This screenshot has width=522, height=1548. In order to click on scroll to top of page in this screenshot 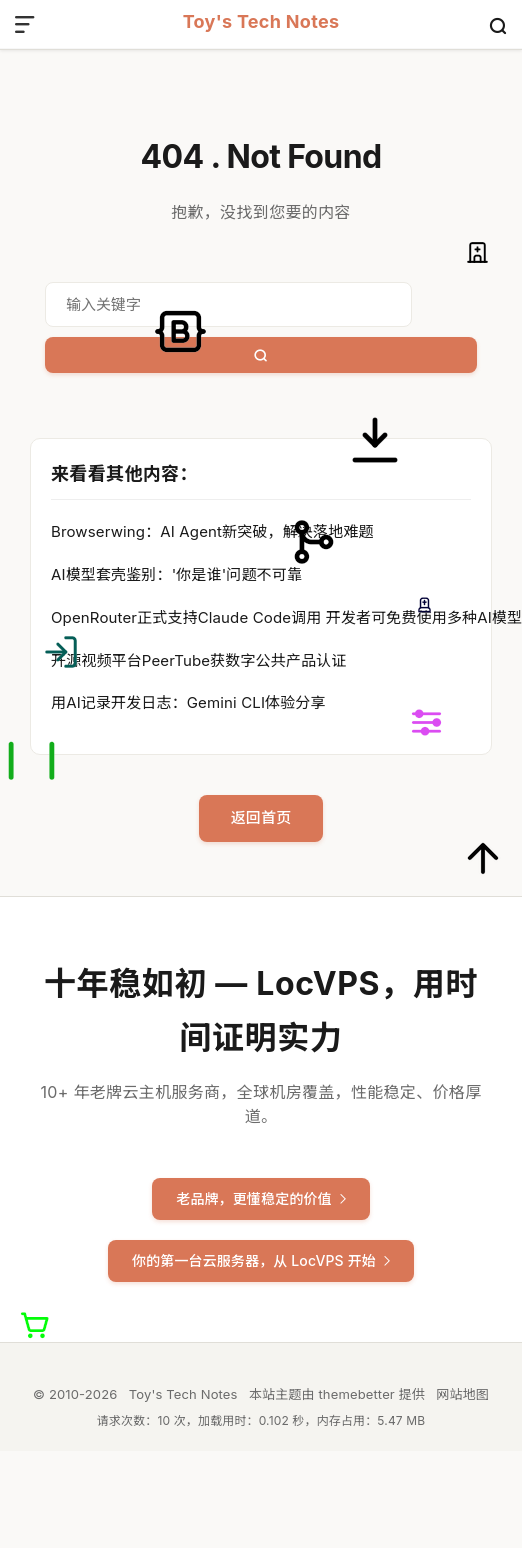, I will do `click(483, 858)`.